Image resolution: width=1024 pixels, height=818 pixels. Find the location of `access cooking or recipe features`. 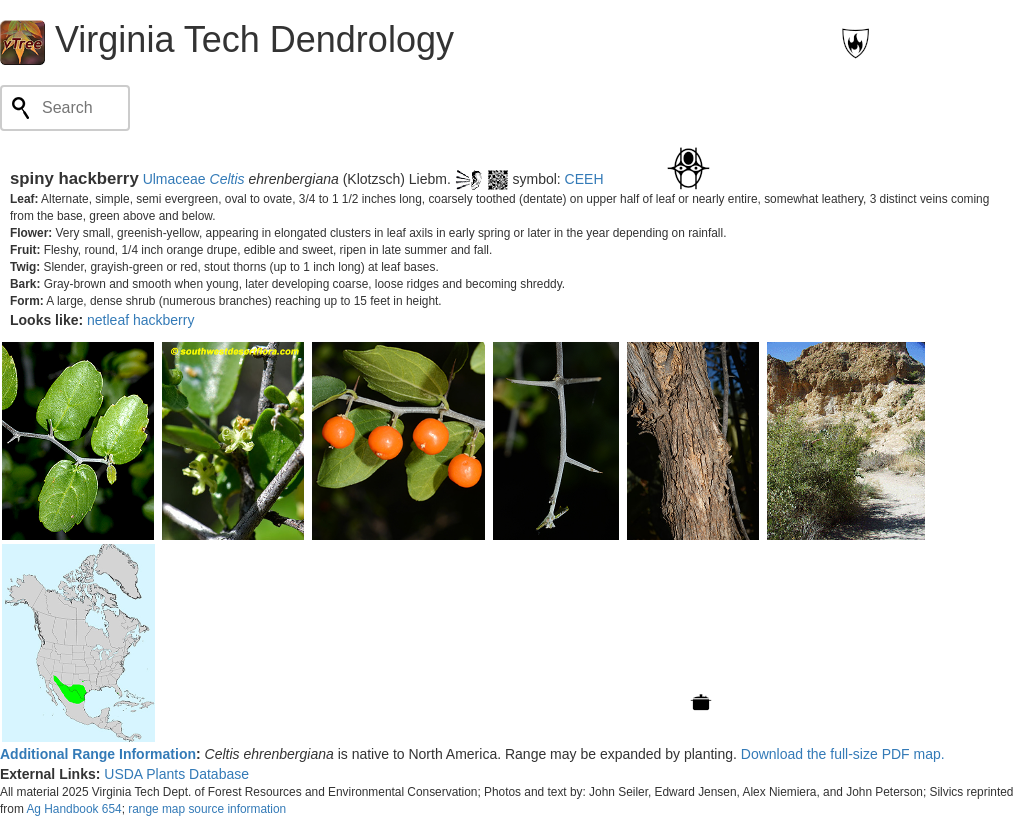

access cooking or recipe features is located at coordinates (701, 702).